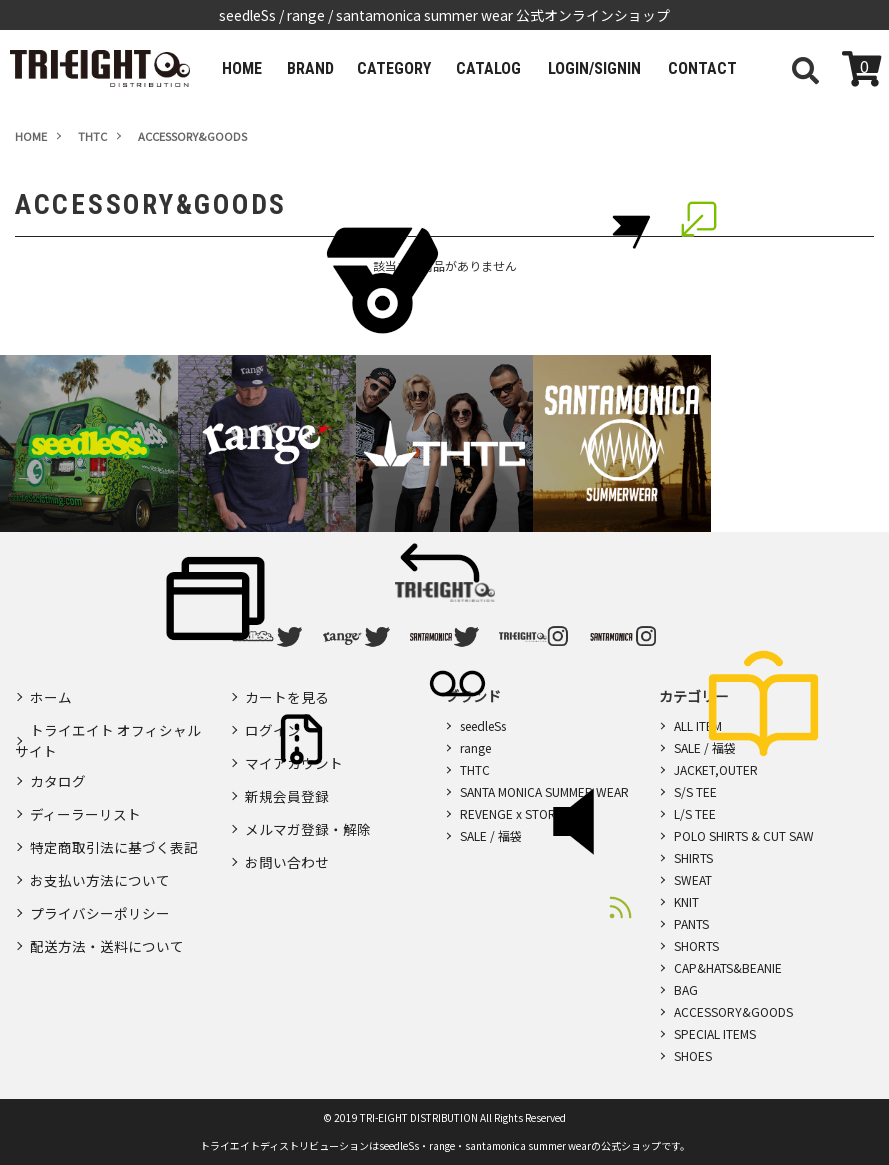 The width and height of the screenshot is (889, 1165). Describe the element at coordinates (763, 701) in the screenshot. I see `view user profile or contact details` at that location.